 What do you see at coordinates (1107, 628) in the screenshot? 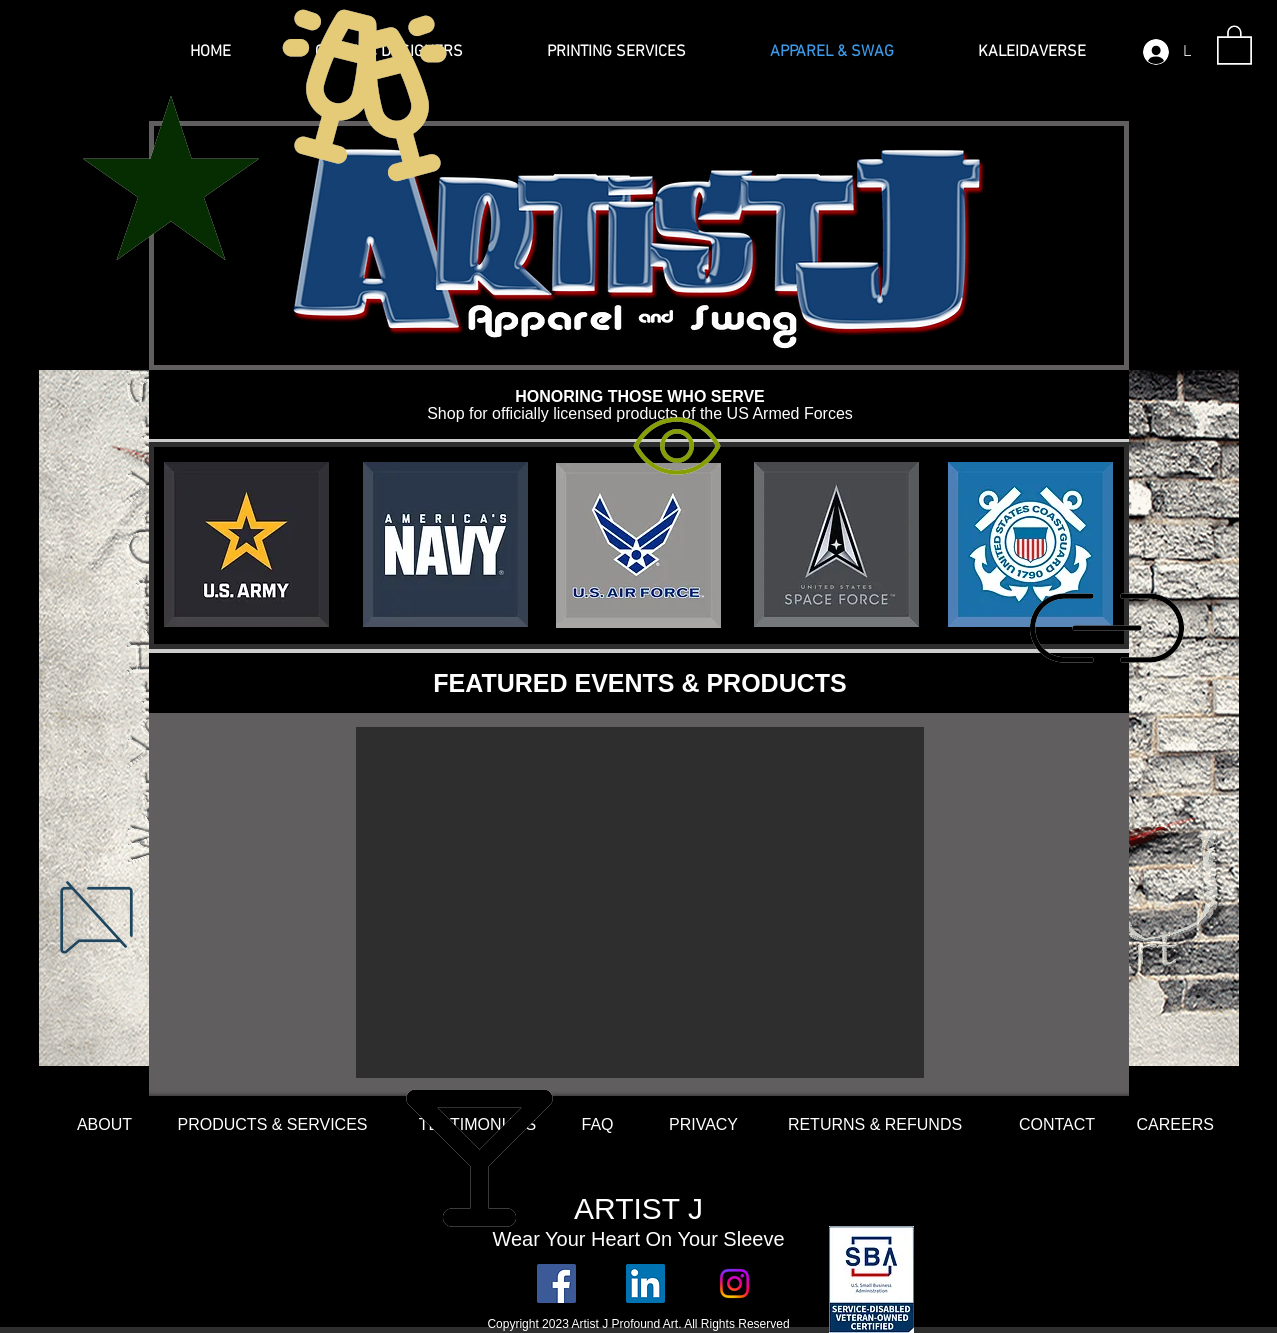
I see `copy or share a link` at bounding box center [1107, 628].